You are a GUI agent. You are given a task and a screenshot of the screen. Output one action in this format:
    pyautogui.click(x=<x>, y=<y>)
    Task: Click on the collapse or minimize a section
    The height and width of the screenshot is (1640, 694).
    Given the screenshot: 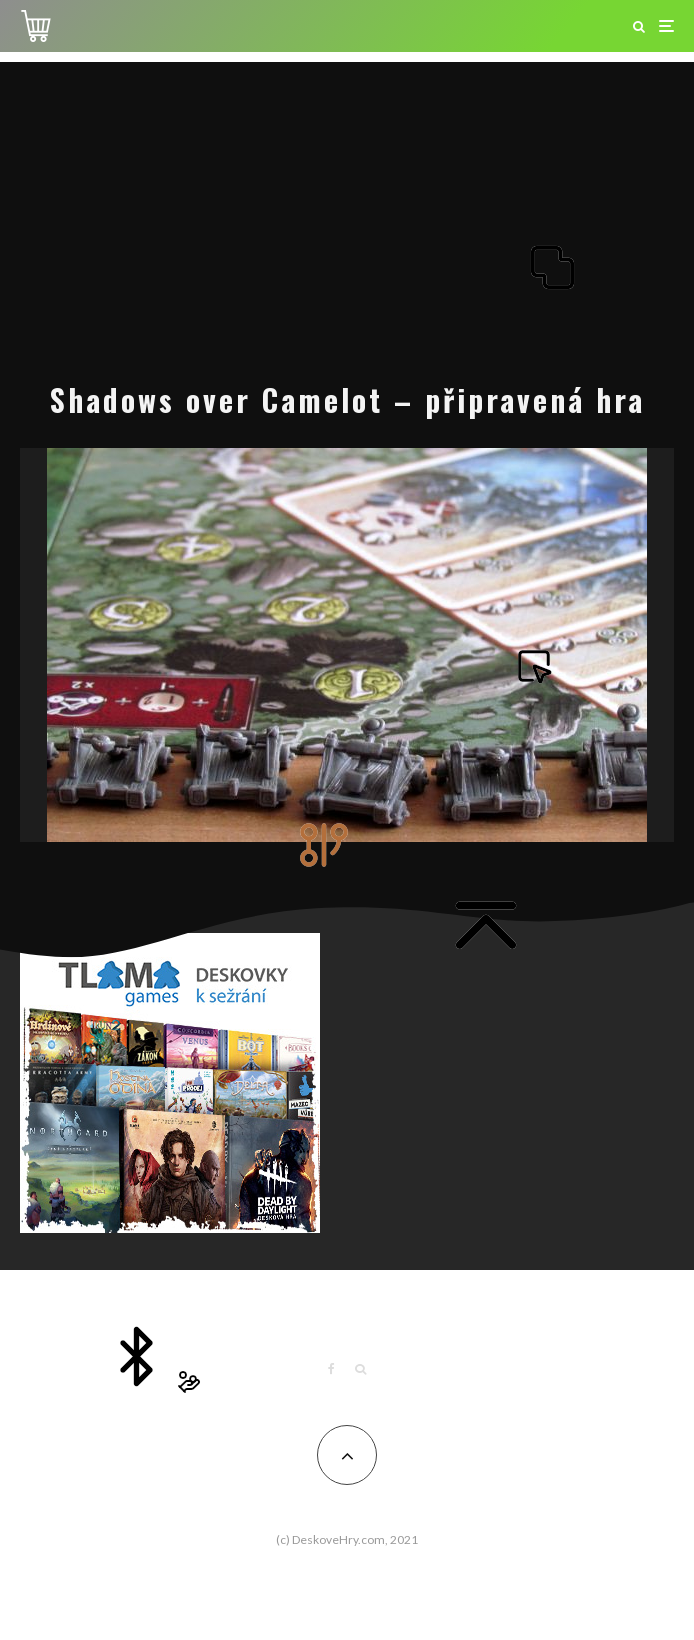 What is the action you would take?
    pyautogui.click(x=486, y=924)
    